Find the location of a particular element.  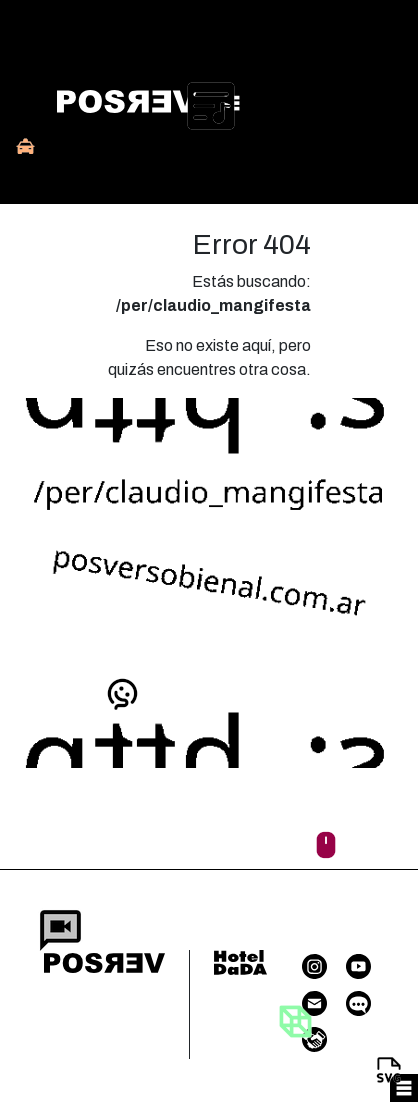

request a taxi or ride service is located at coordinates (25, 147).